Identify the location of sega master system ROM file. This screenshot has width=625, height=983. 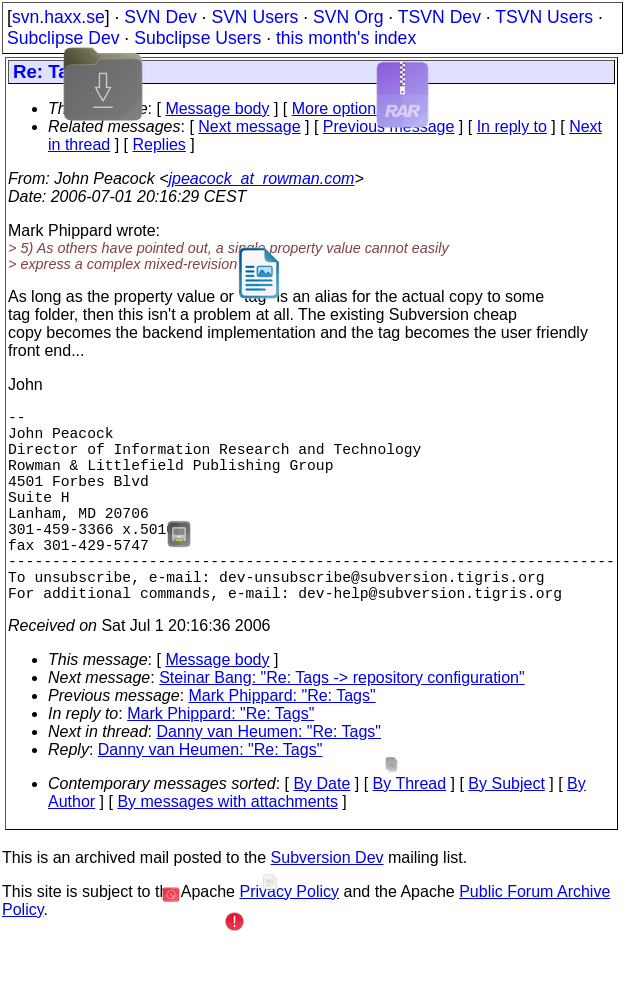
(179, 534).